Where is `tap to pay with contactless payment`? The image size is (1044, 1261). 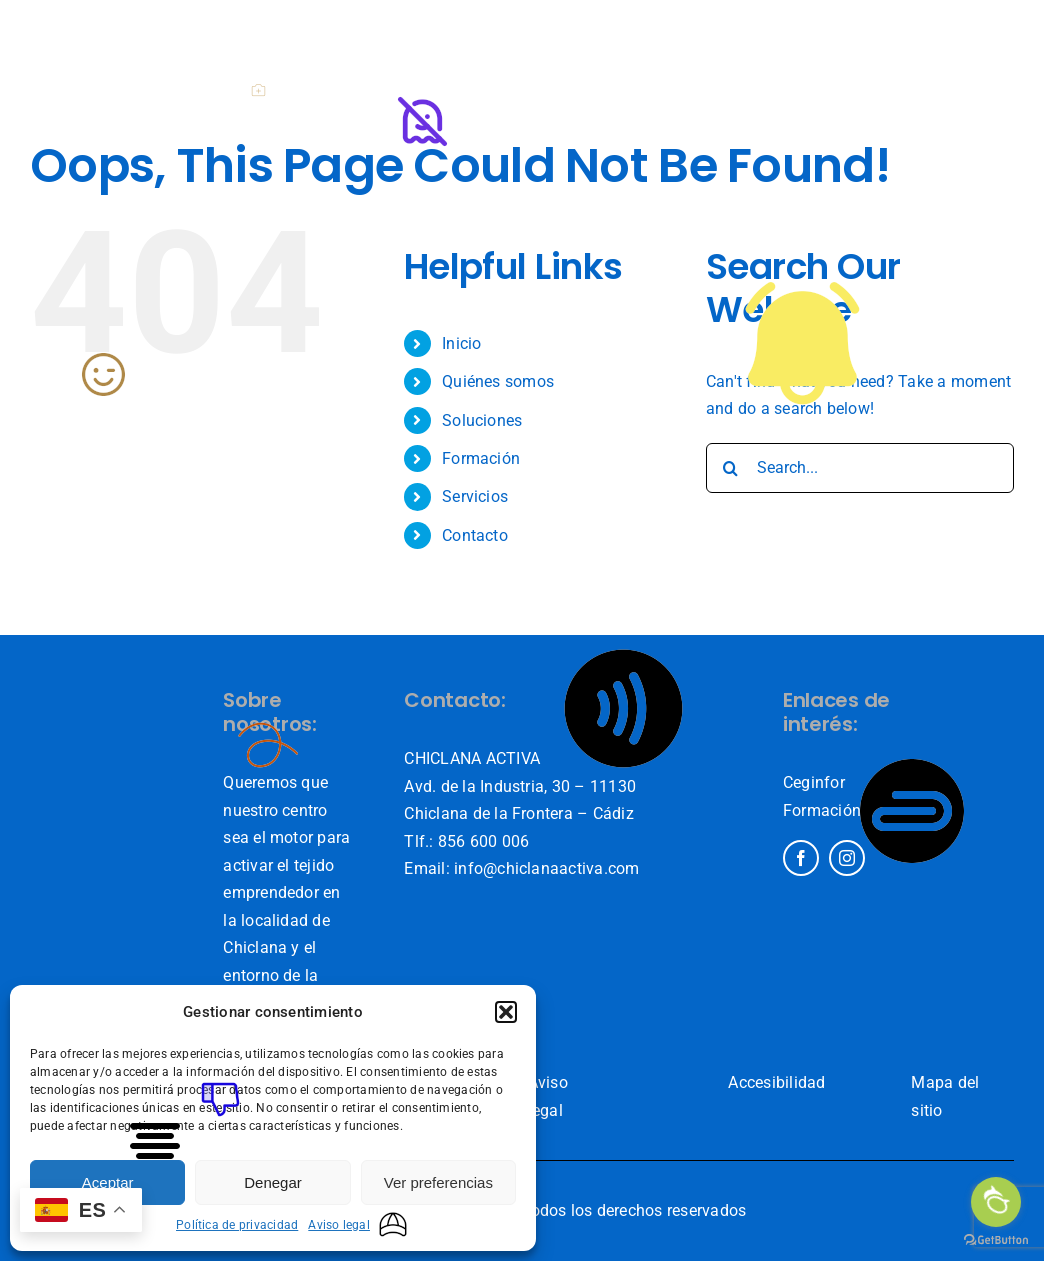
tap to pay with contactless payment is located at coordinates (623, 708).